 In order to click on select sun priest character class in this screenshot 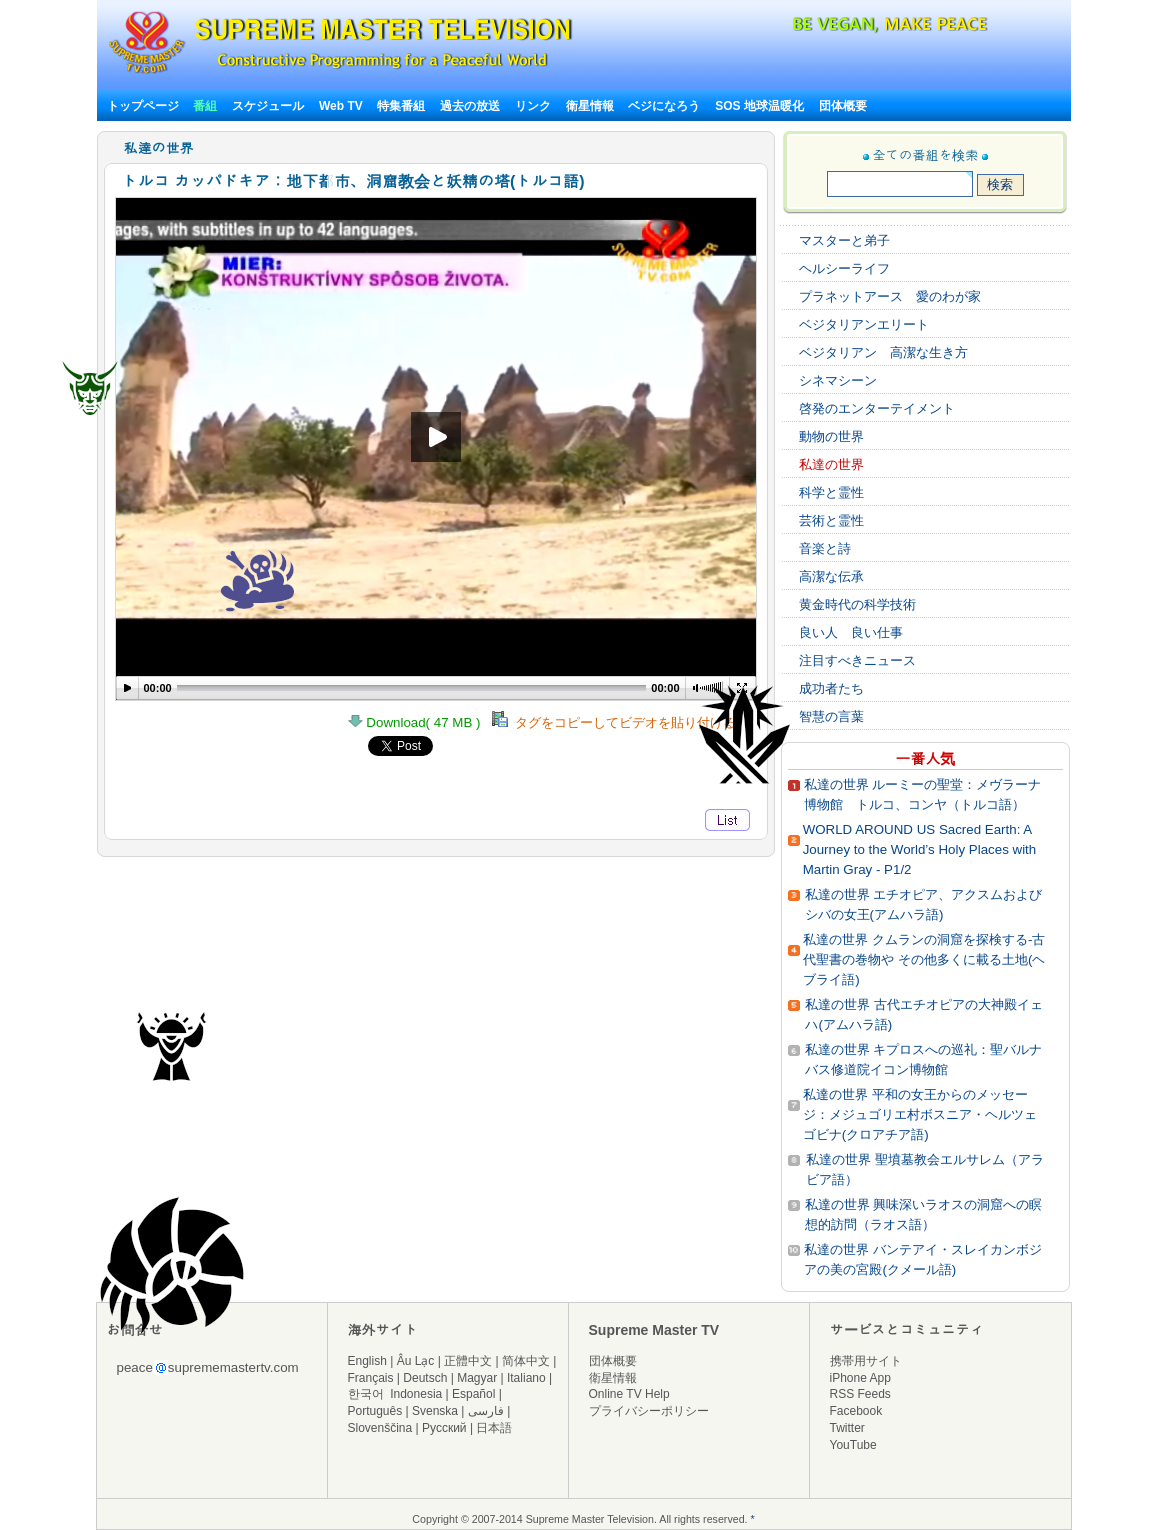, I will do `click(171, 1046)`.